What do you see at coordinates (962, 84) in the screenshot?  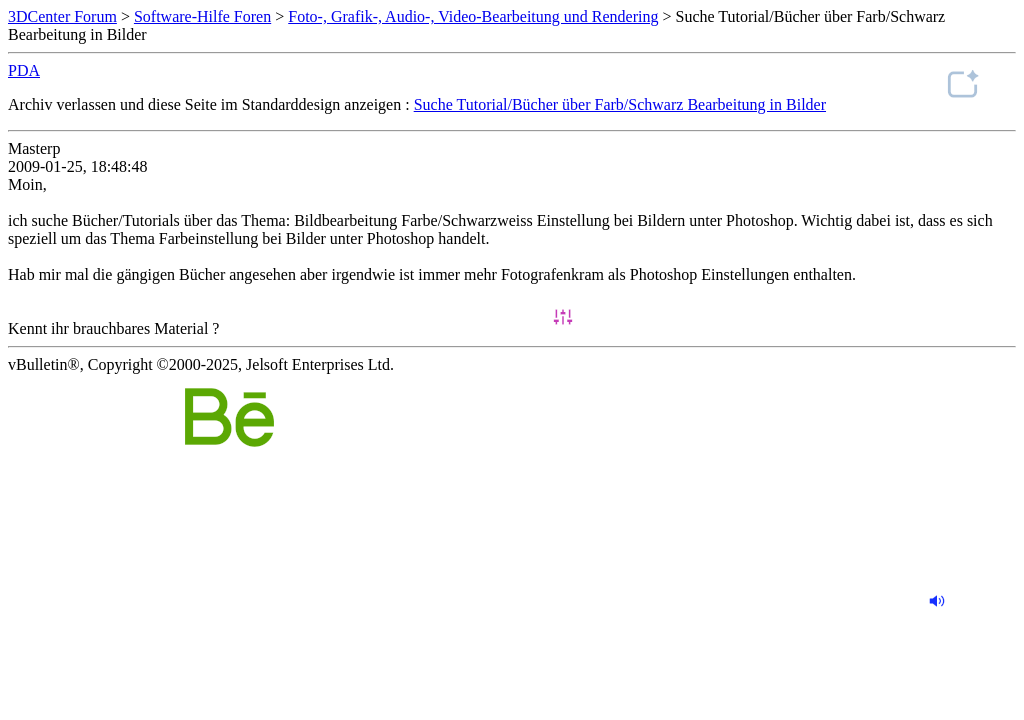 I see `generate content using AI` at bounding box center [962, 84].